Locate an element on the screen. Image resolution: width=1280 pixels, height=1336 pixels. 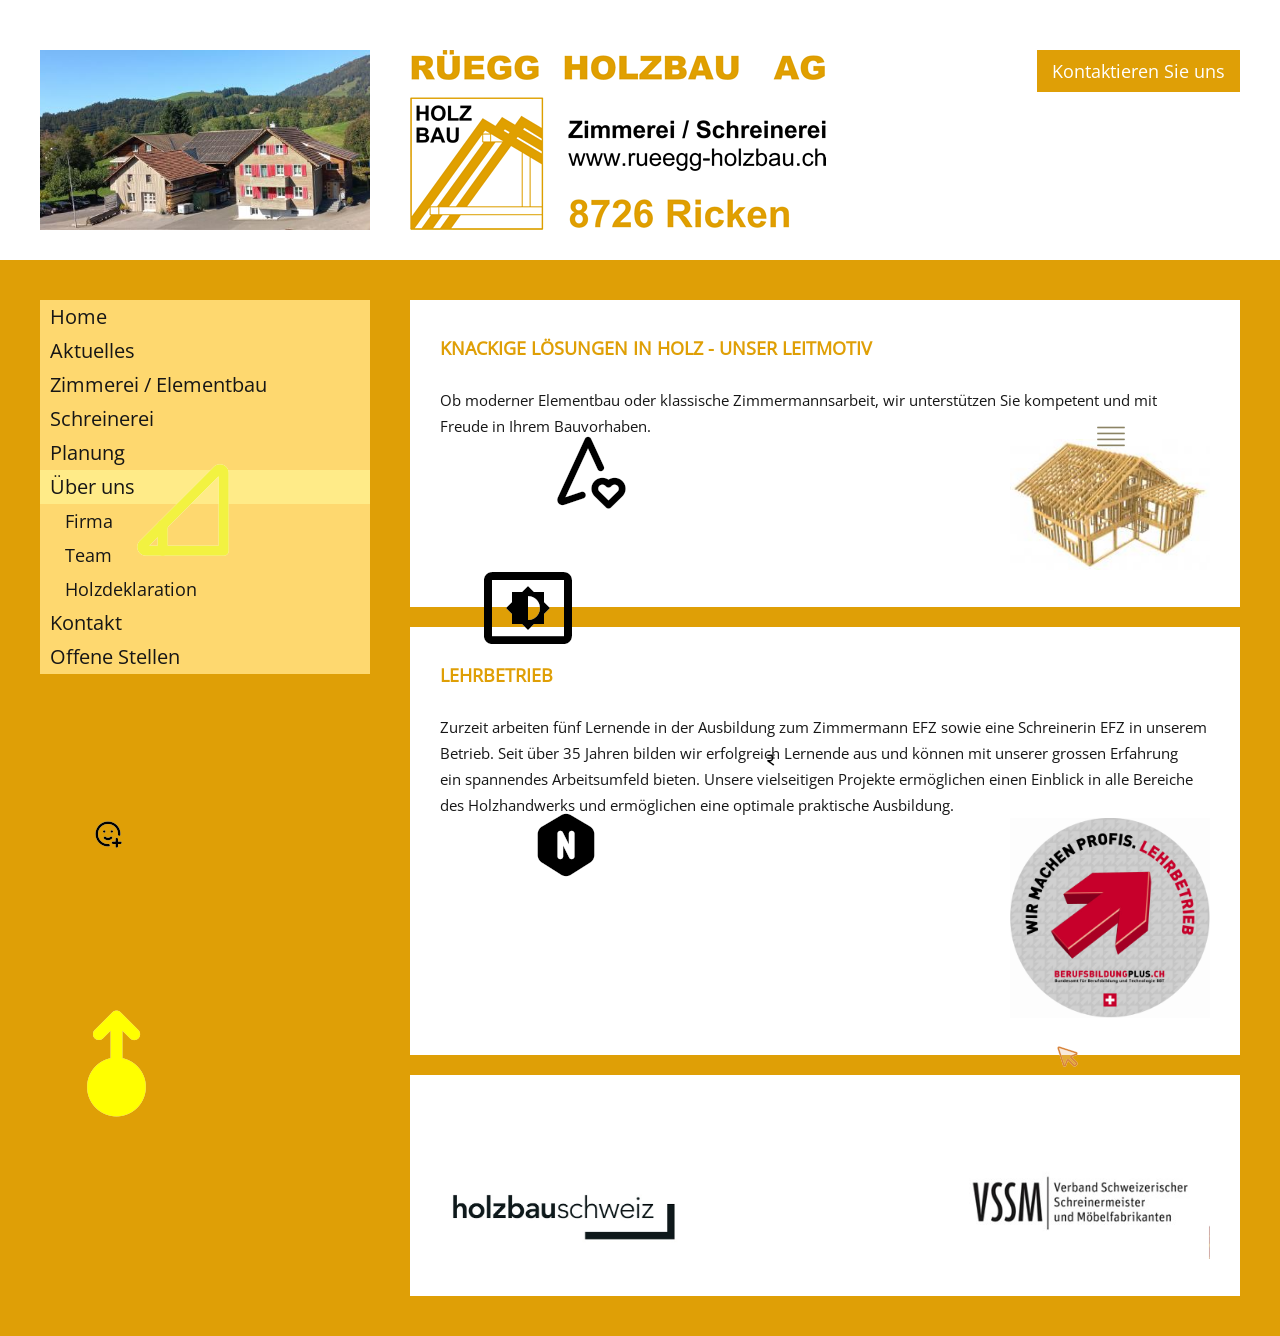
view price in indian rupees is located at coordinates (771, 760).